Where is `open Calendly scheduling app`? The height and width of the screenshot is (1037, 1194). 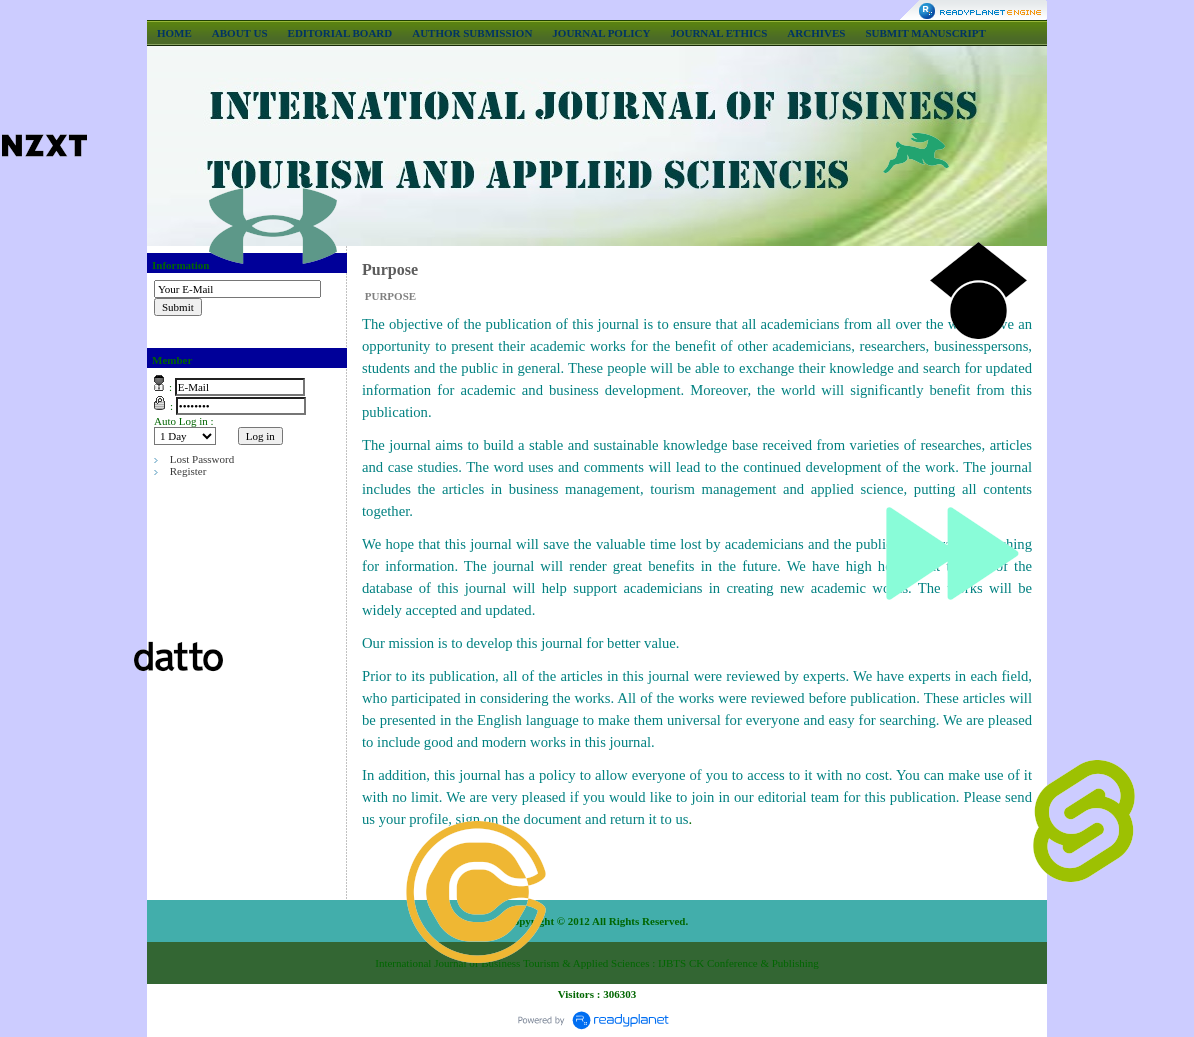
open Calendly scheduling app is located at coordinates (476, 892).